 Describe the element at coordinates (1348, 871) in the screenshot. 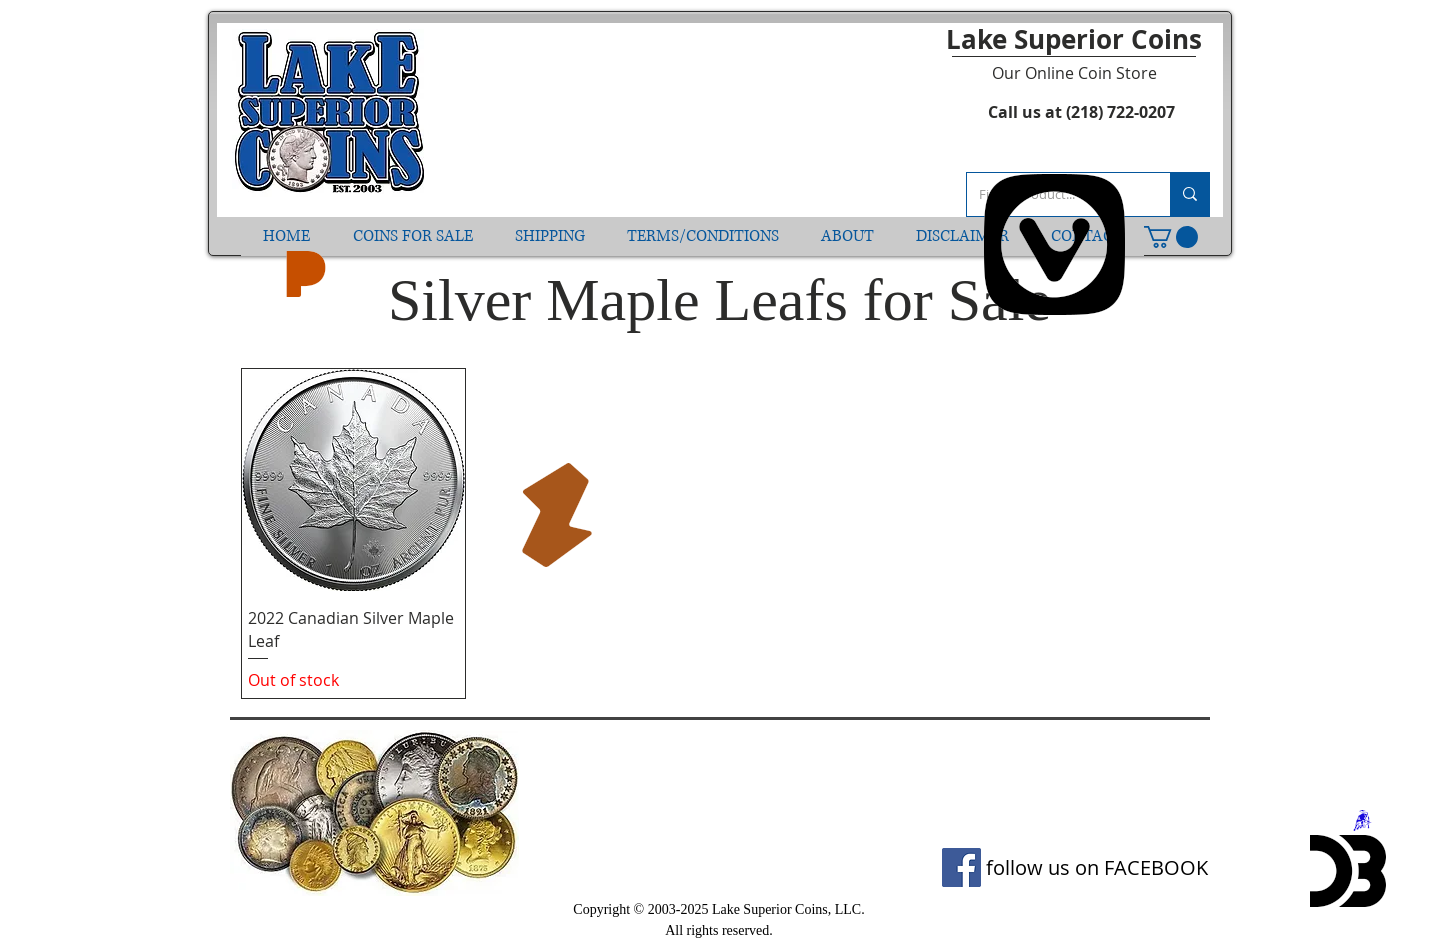

I see `D3.js data visualization library logo` at that location.